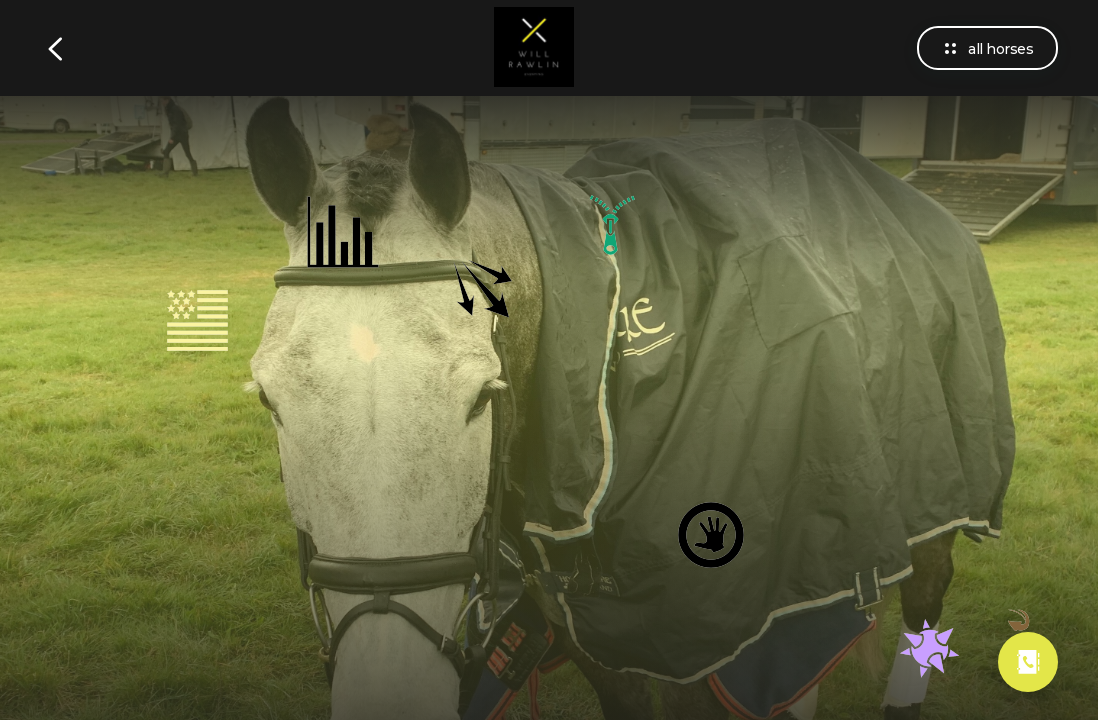 Image resolution: width=1098 pixels, height=720 pixels. What do you see at coordinates (197, 320) in the screenshot?
I see `select united states as your country/region` at bounding box center [197, 320].